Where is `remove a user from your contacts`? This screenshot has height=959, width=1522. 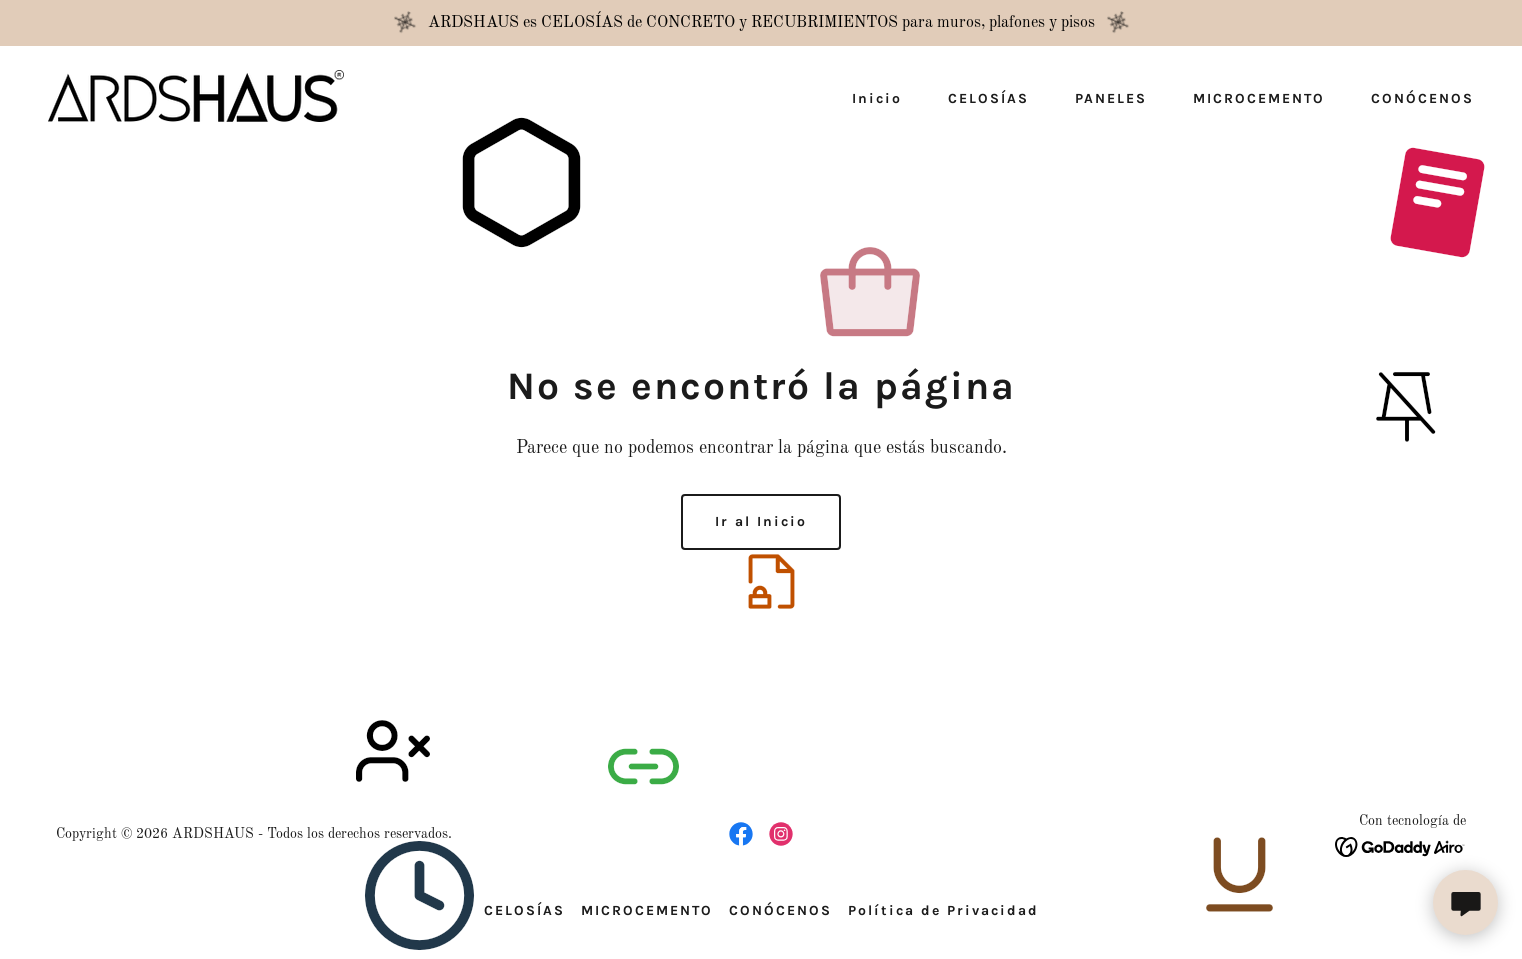 remove a user from your contacts is located at coordinates (393, 751).